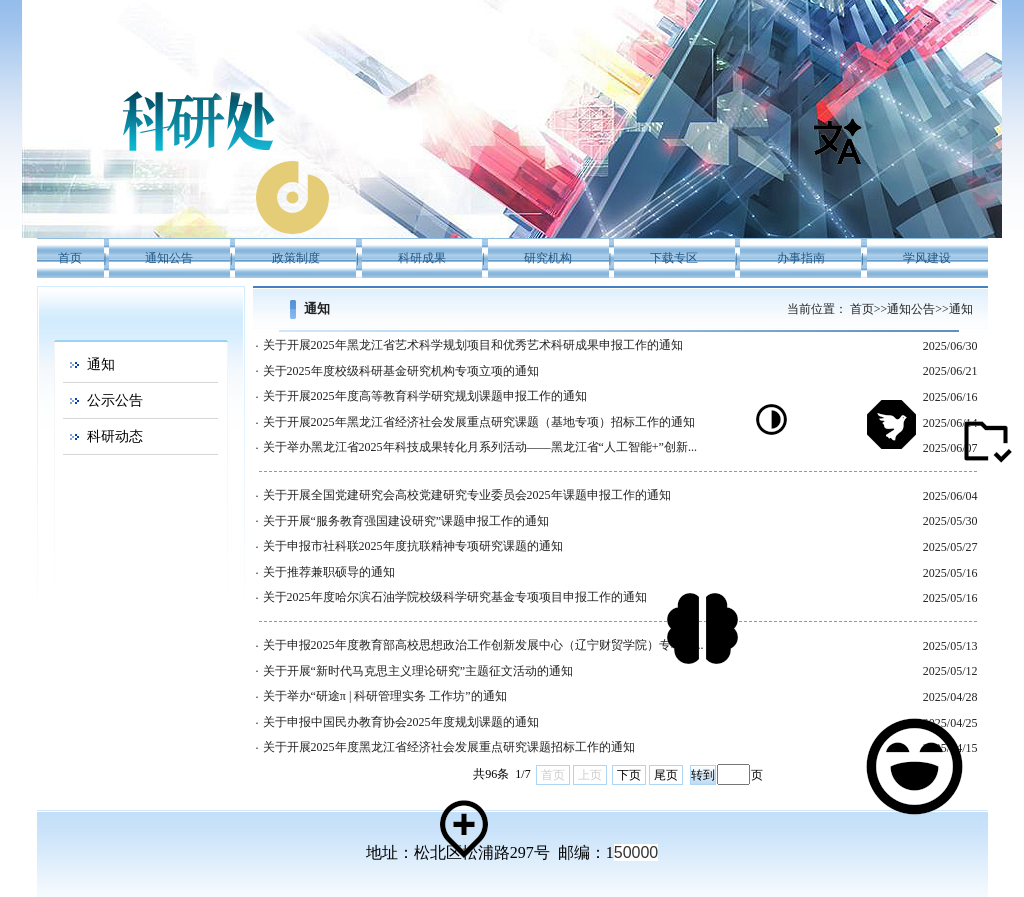 This screenshot has height=897, width=1024. What do you see at coordinates (891, 424) in the screenshot?
I see `open AdAway ad-blocking app` at bounding box center [891, 424].